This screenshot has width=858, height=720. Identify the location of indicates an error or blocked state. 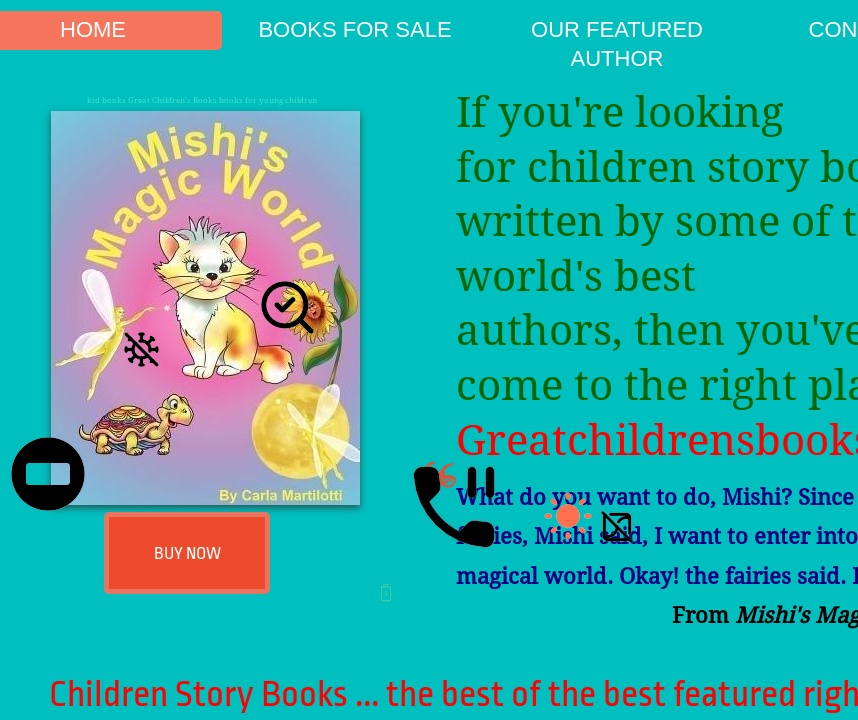
(48, 474).